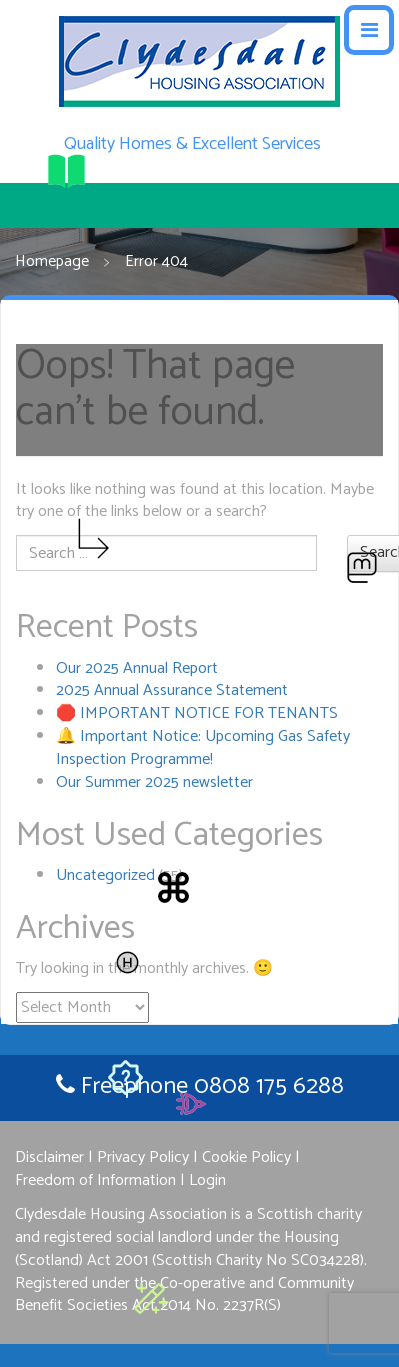 The height and width of the screenshot is (1367, 399). I want to click on move item down and to the right, so click(90, 538).